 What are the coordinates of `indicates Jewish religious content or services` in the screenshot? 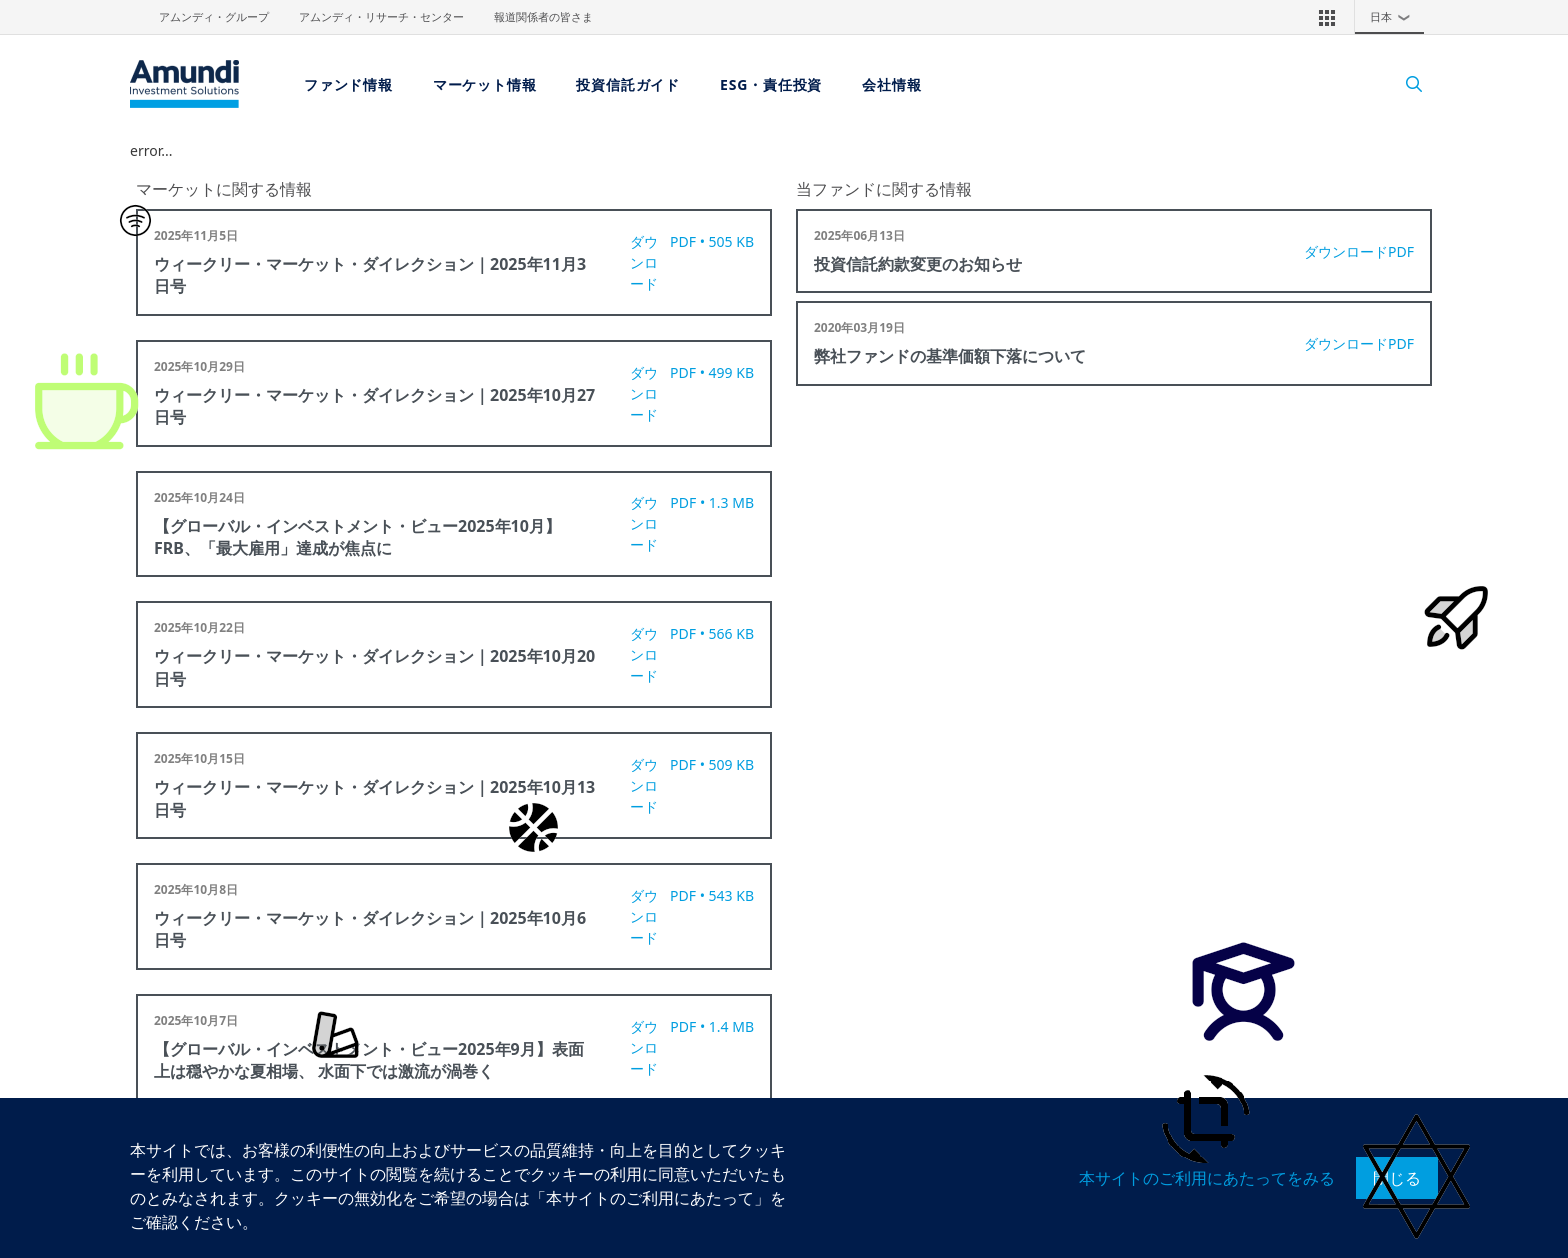 It's located at (1416, 1176).